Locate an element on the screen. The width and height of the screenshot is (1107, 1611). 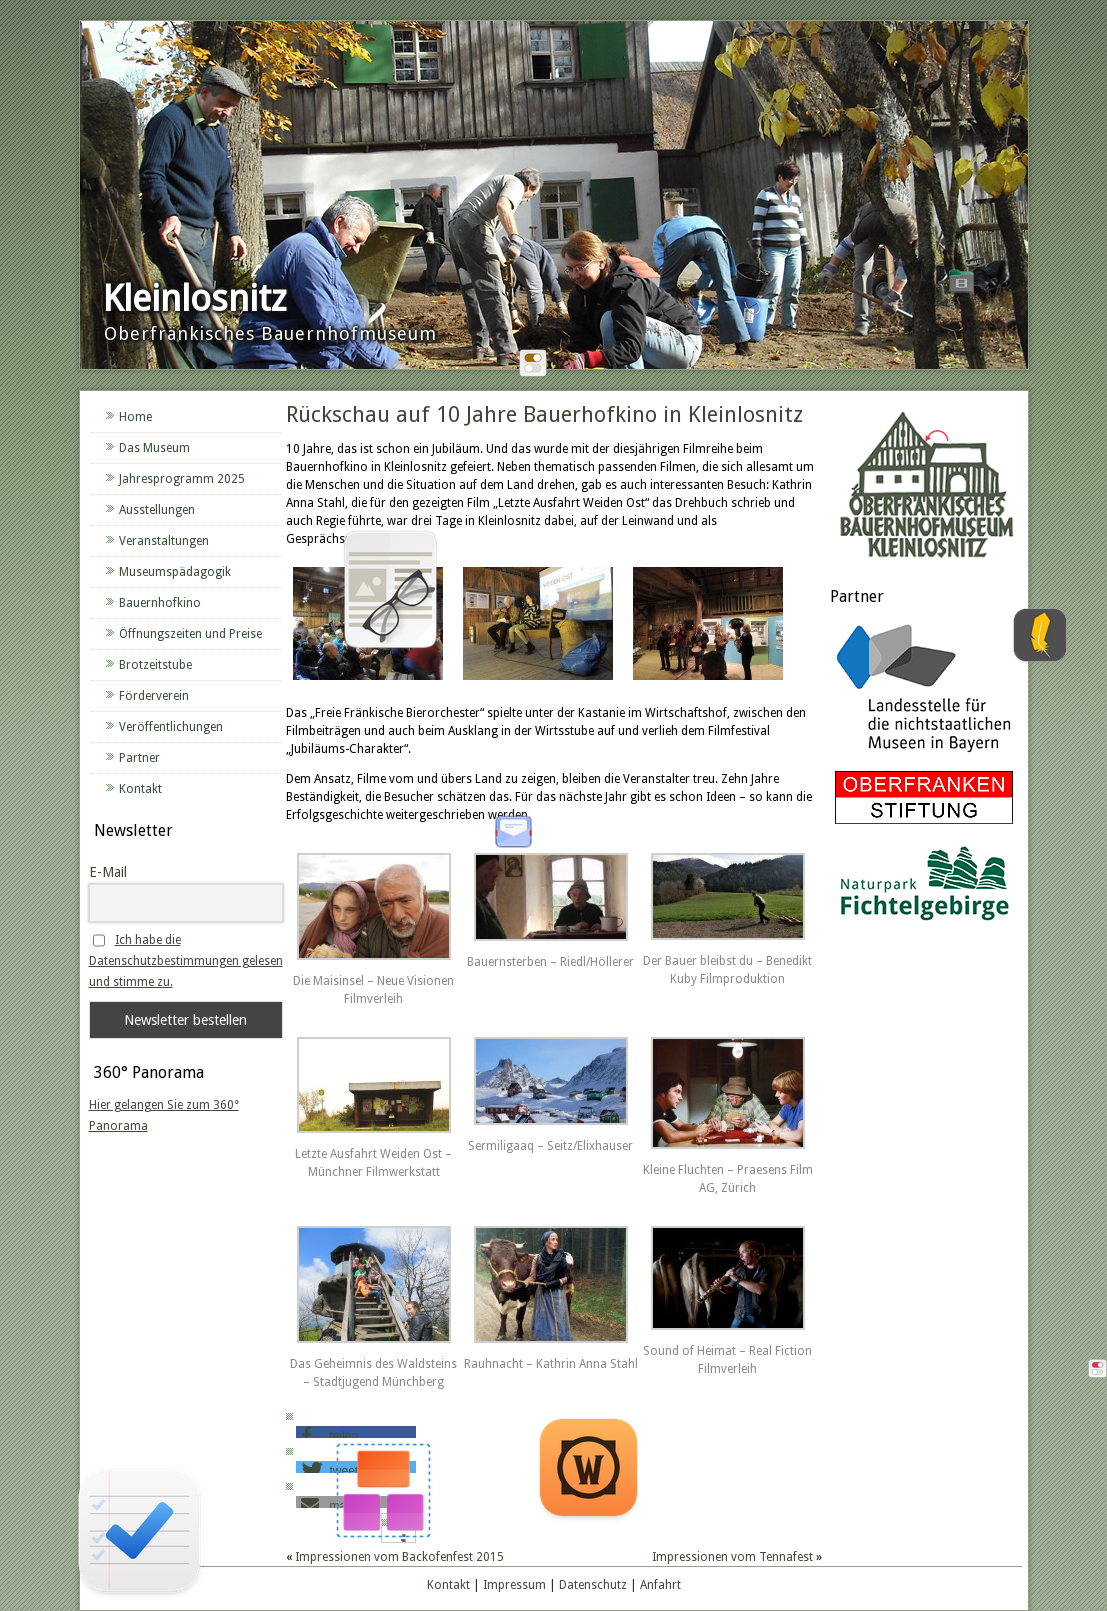
undo the last action is located at coordinates (937, 435).